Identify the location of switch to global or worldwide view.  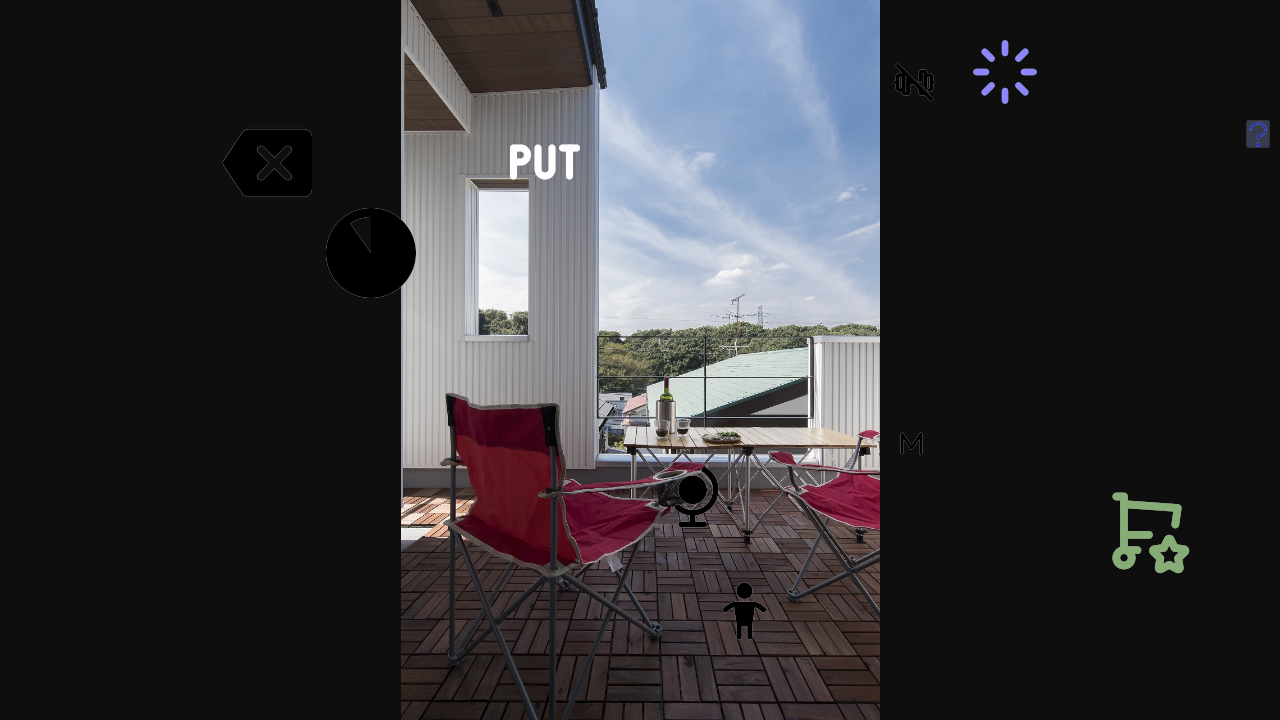
(695, 498).